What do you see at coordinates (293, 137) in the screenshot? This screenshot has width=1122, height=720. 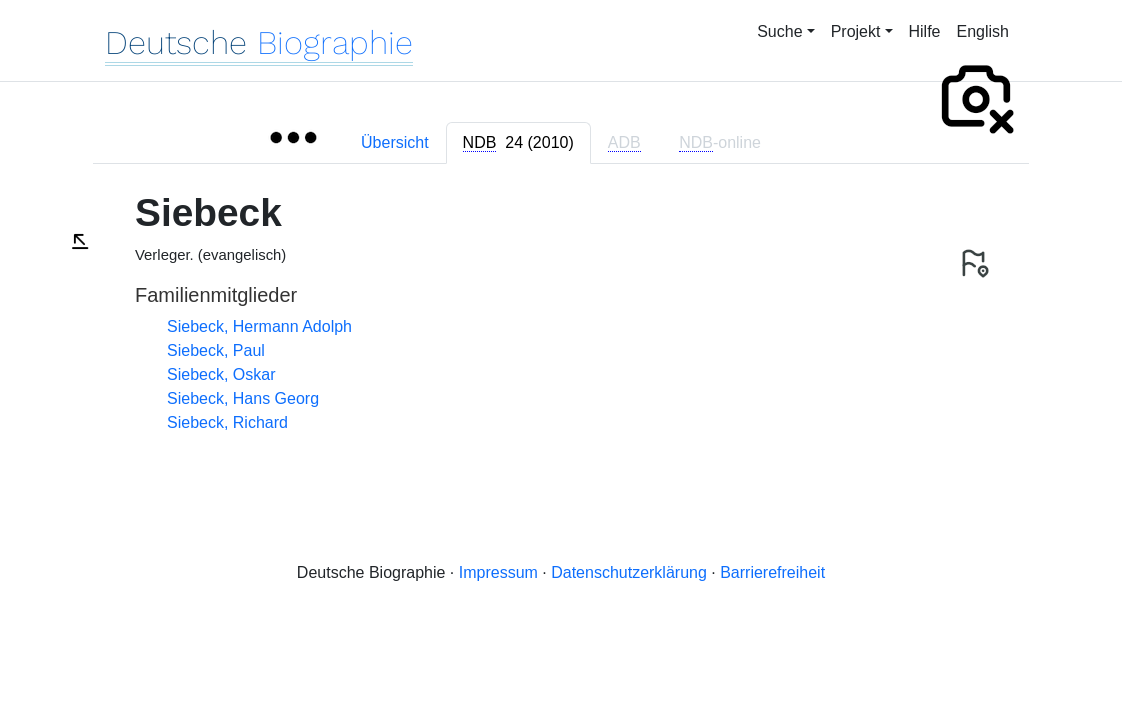 I see `access additional options or actions` at bounding box center [293, 137].